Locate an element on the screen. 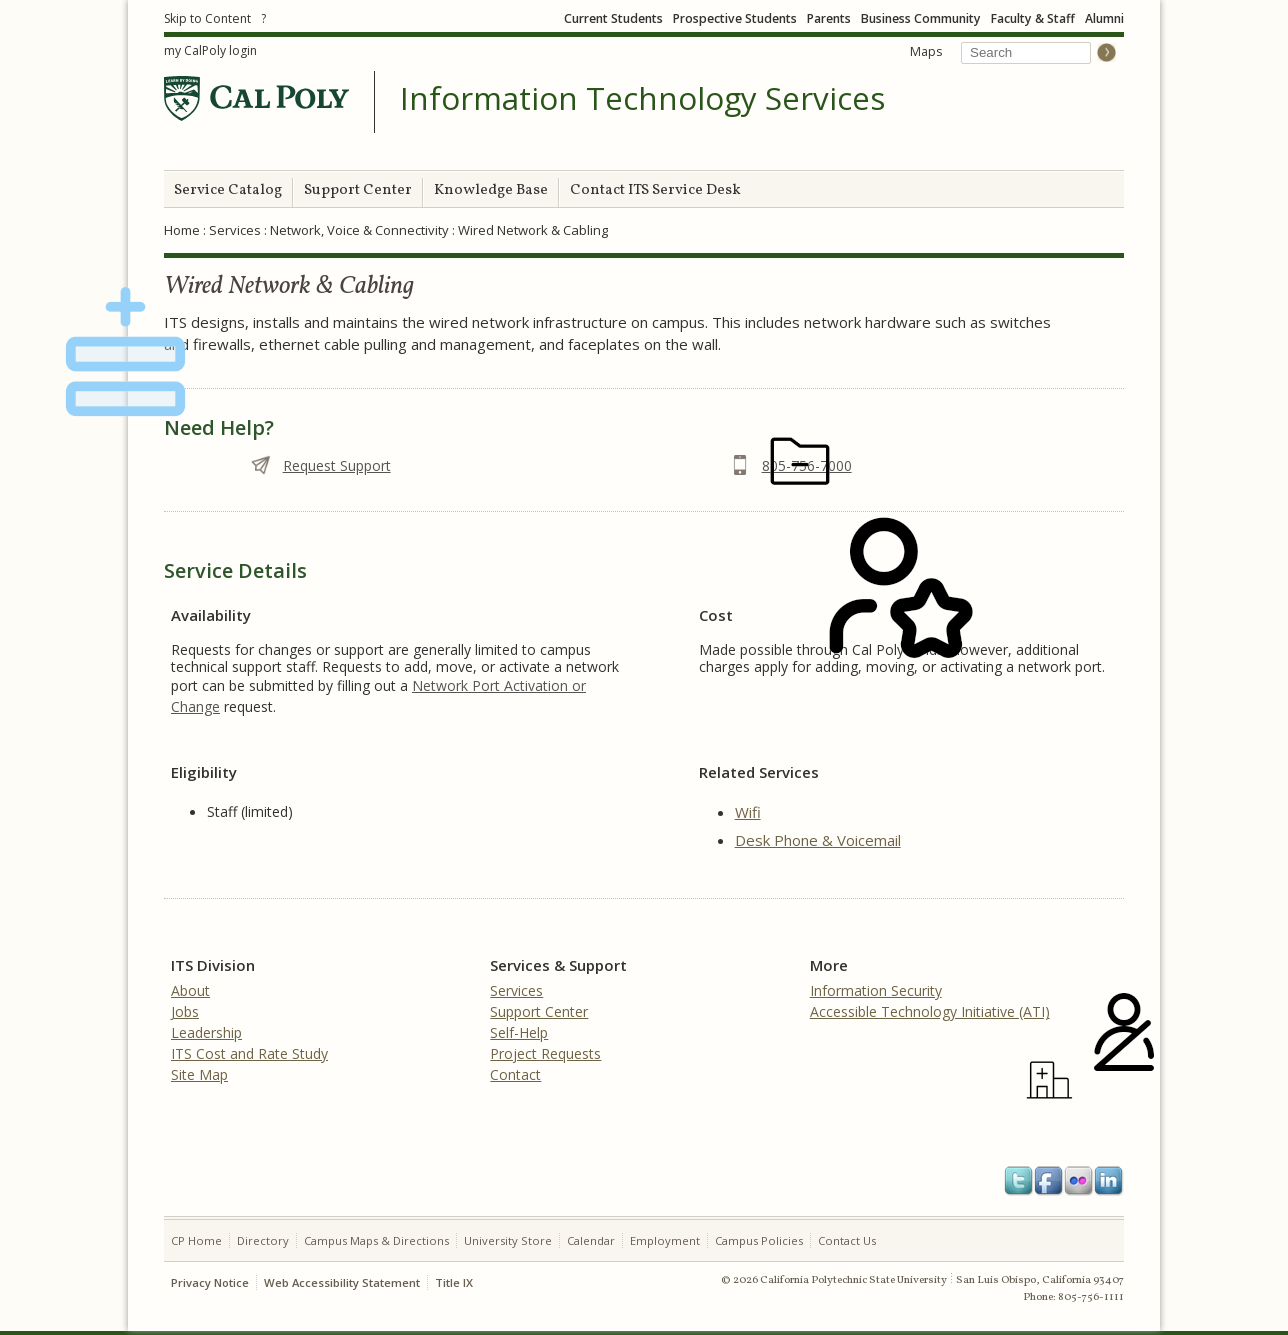 This screenshot has width=1288, height=1335. remove a folder is located at coordinates (800, 460).